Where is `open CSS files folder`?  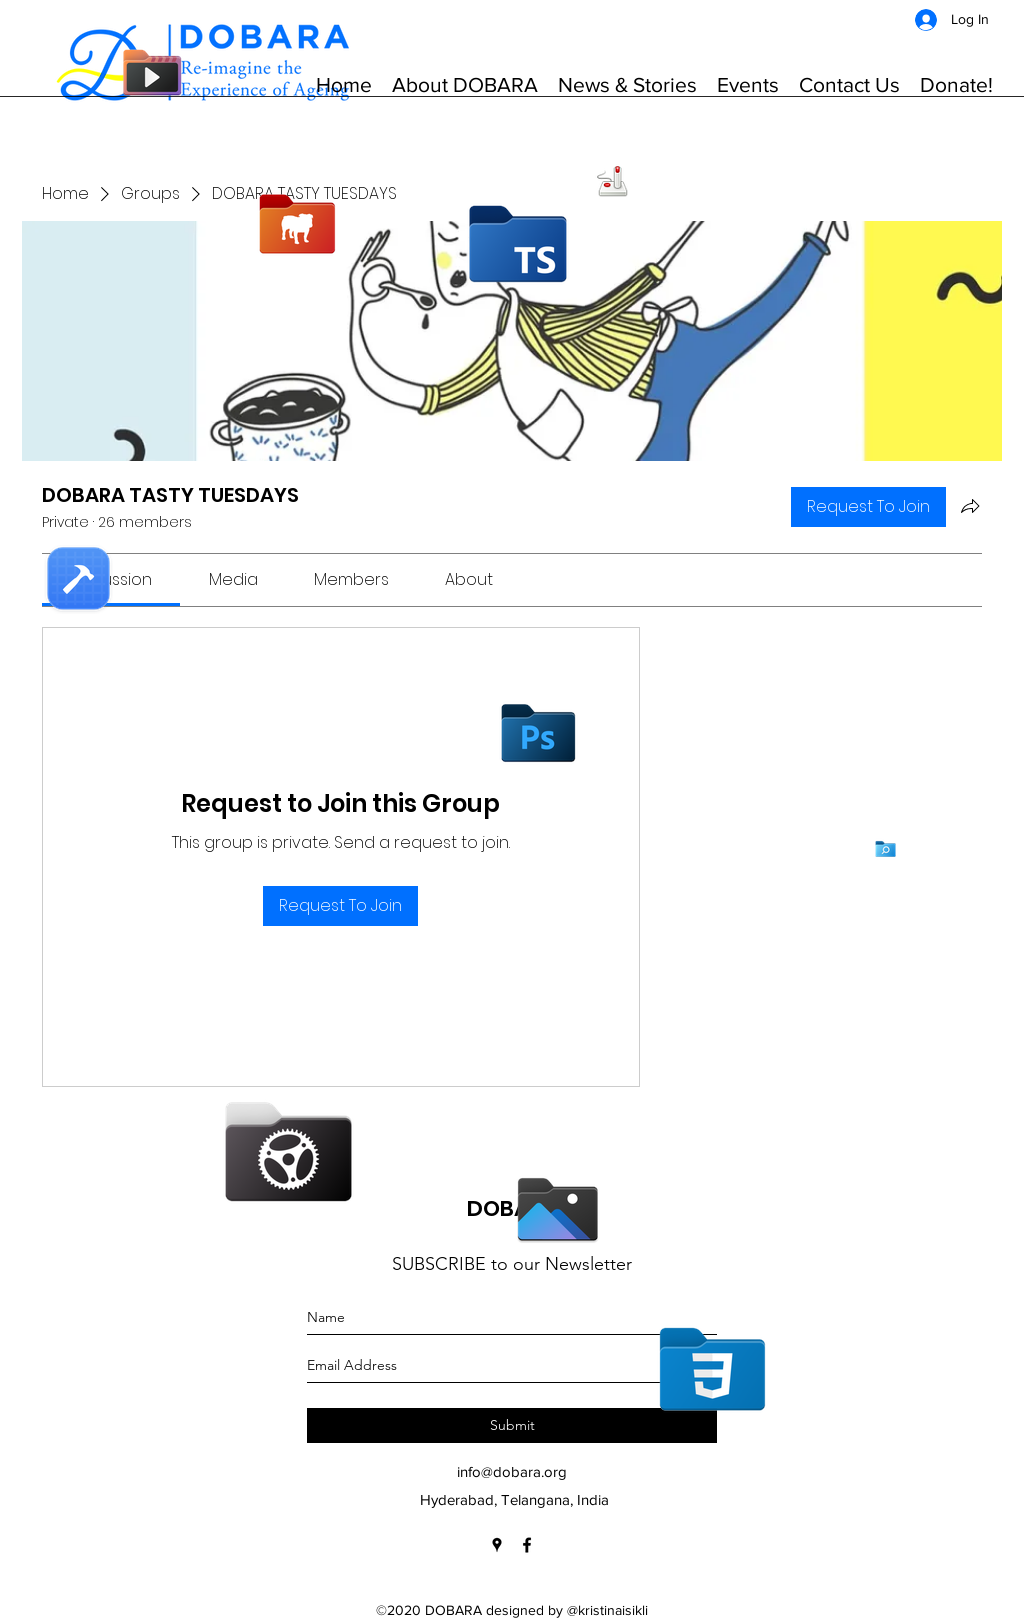
open CSS files folder is located at coordinates (712, 1372).